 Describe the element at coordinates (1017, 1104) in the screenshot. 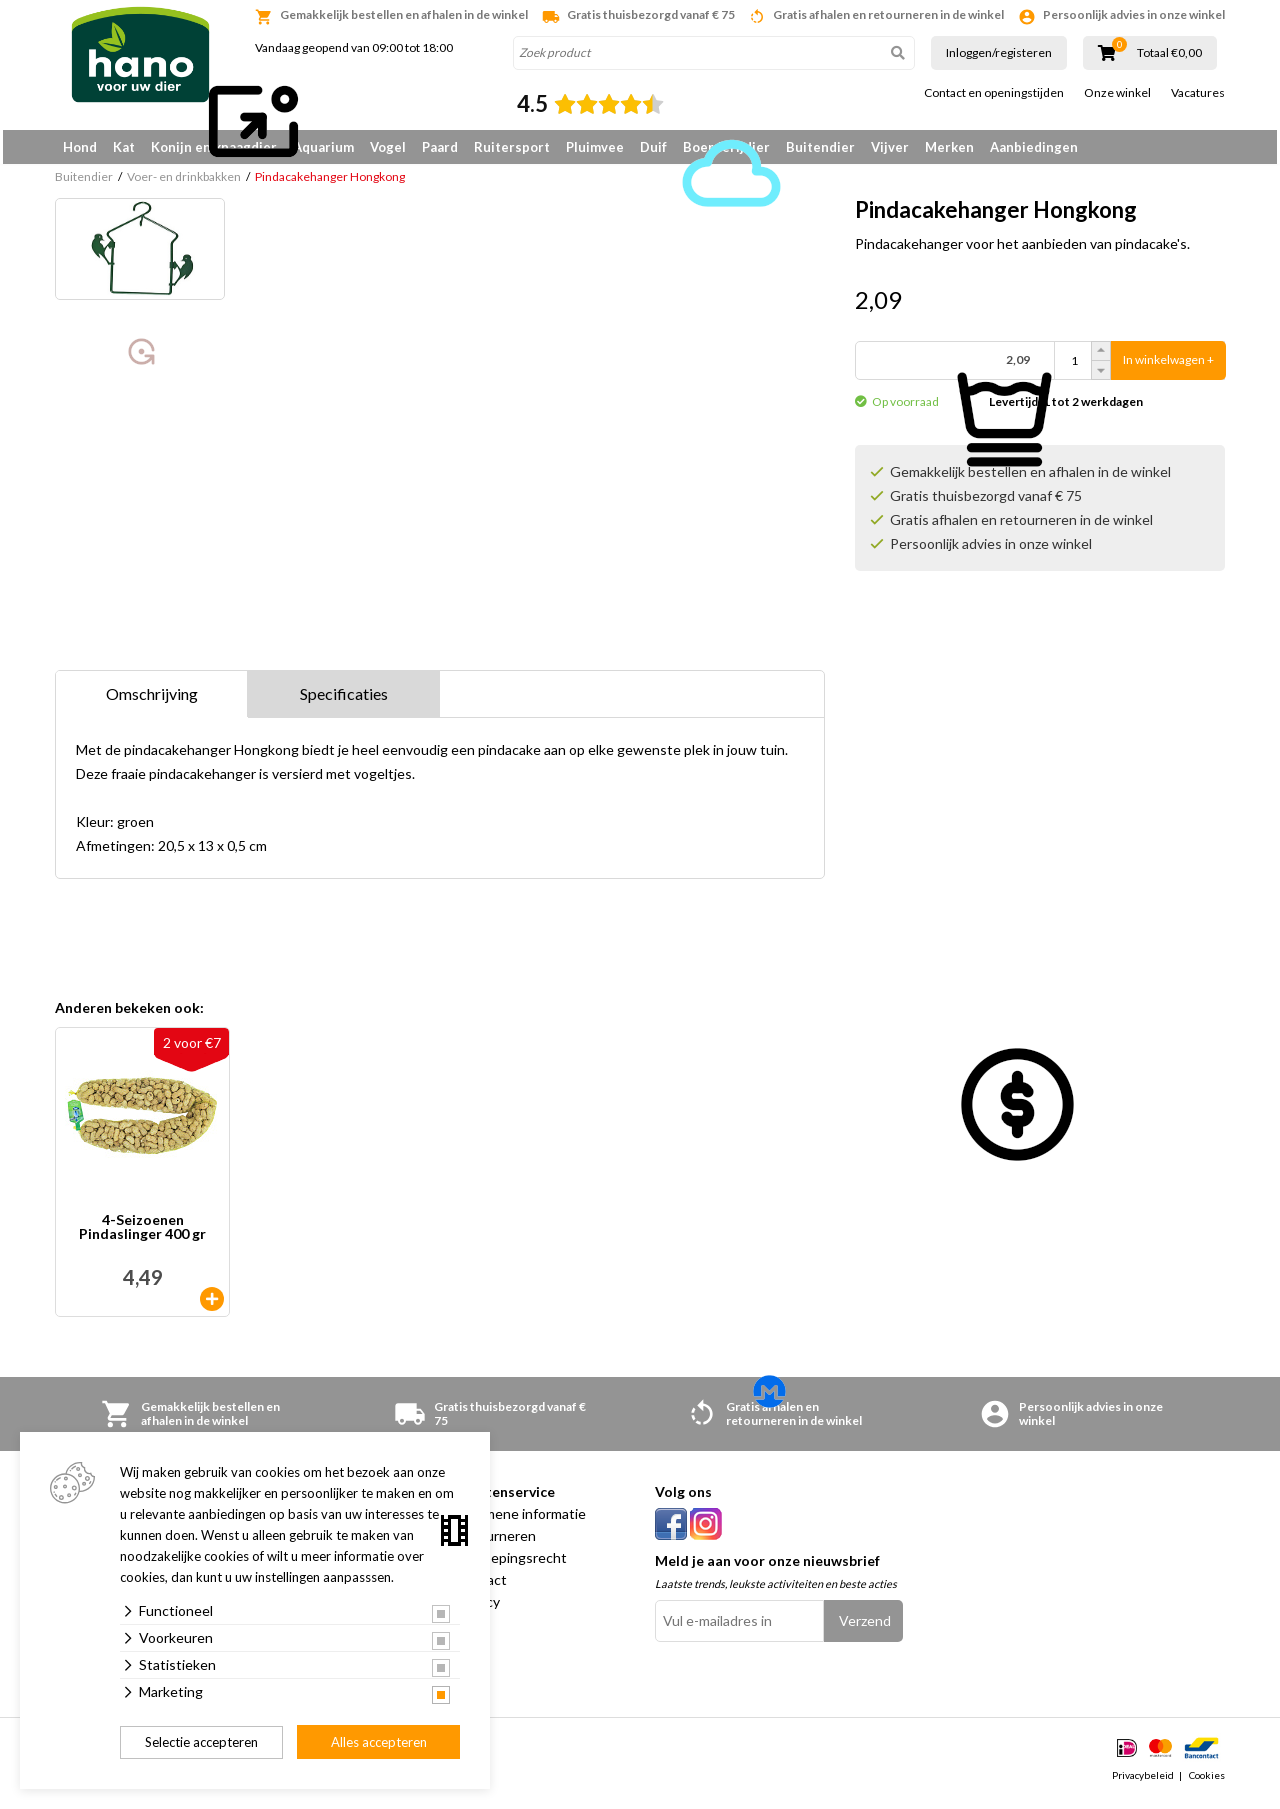

I see `indicates a paid or premium feature` at that location.